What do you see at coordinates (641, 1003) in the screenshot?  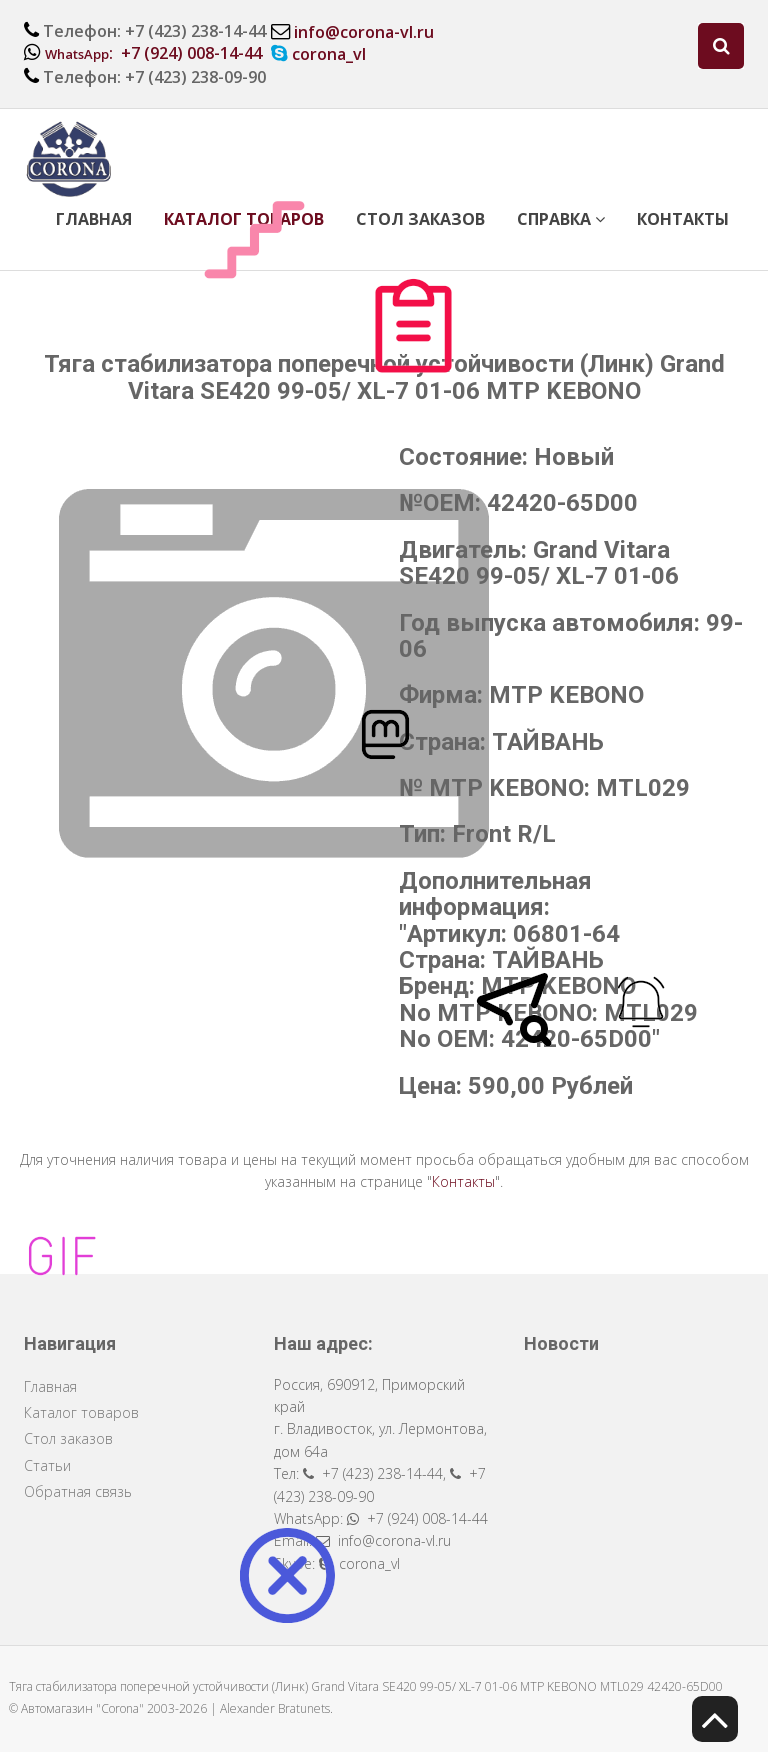 I see `active notifications or alerts` at bounding box center [641, 1003].